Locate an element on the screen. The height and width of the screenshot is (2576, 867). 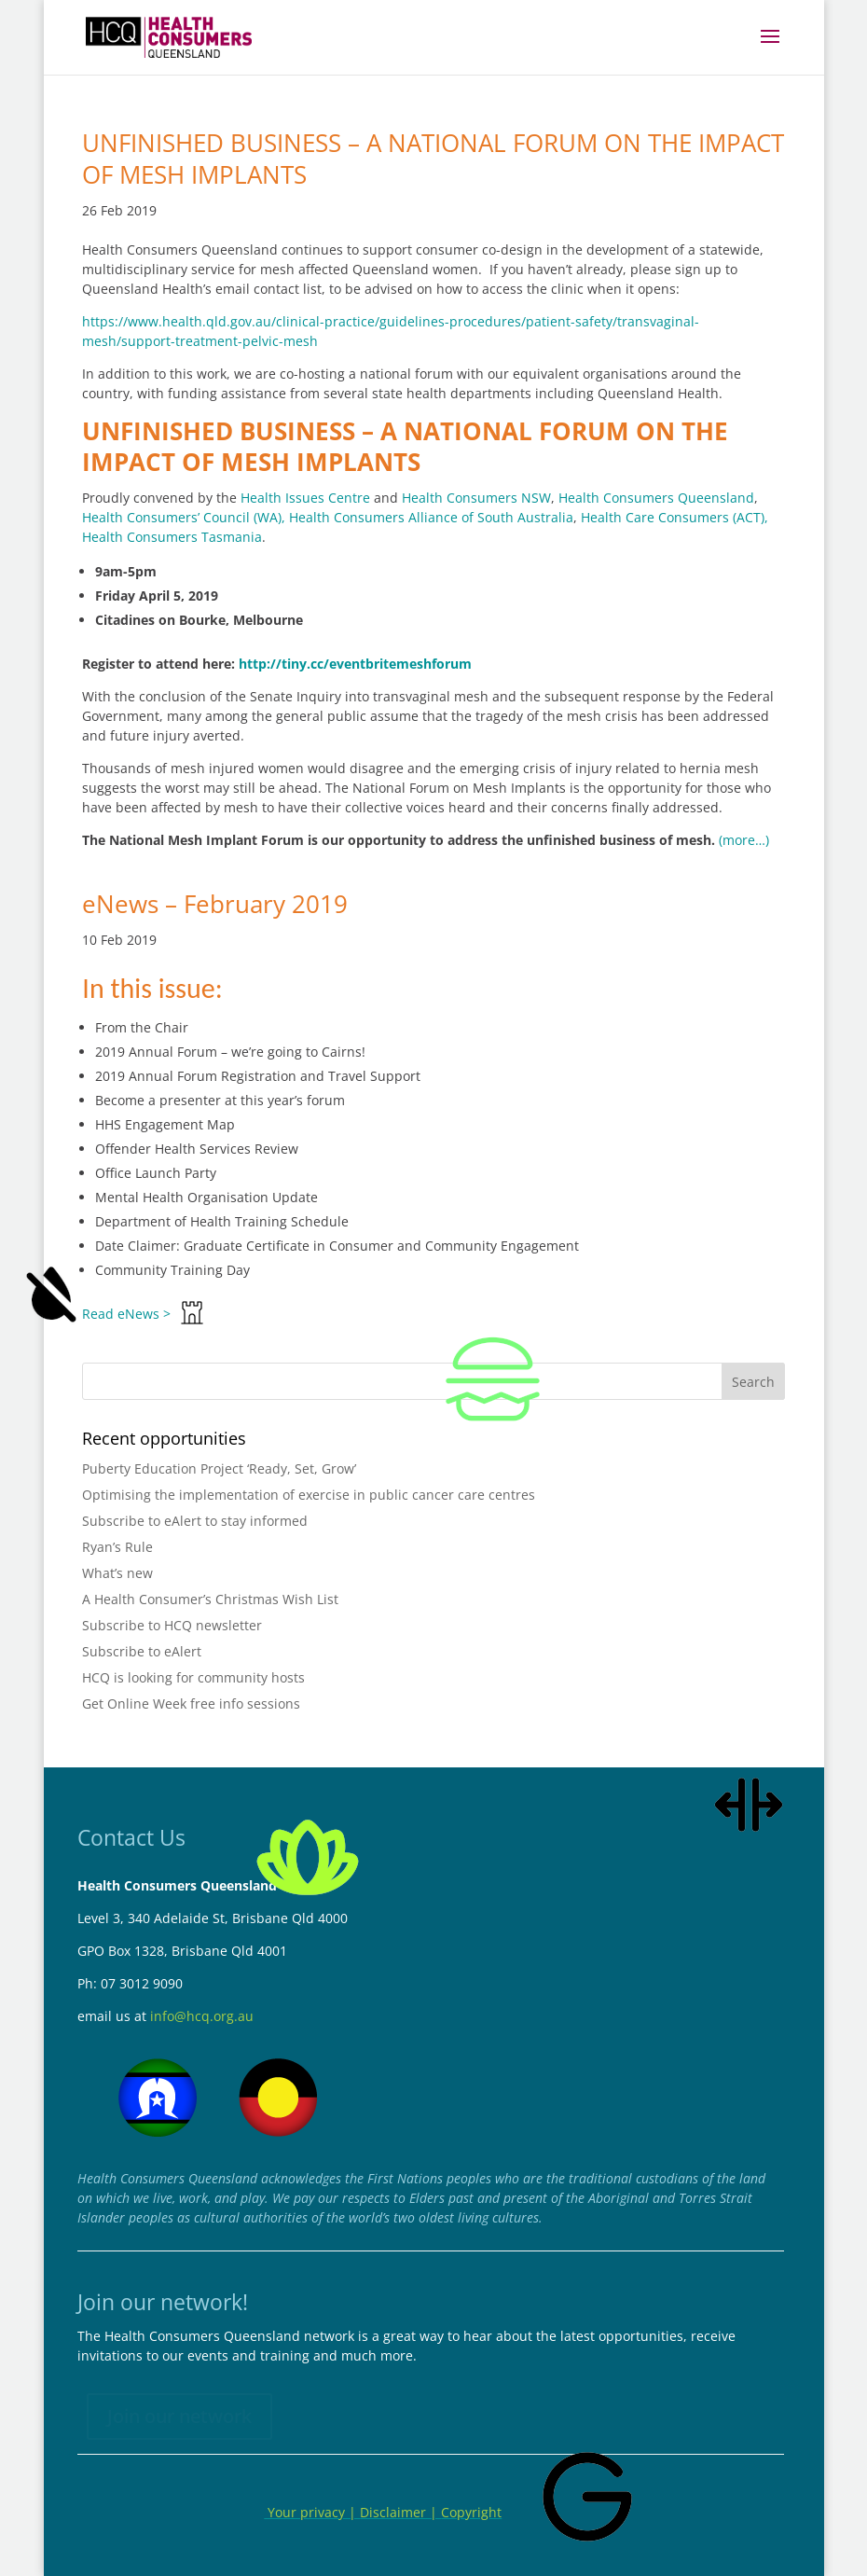
split view horizontally is located at coordinates (749, 1805).